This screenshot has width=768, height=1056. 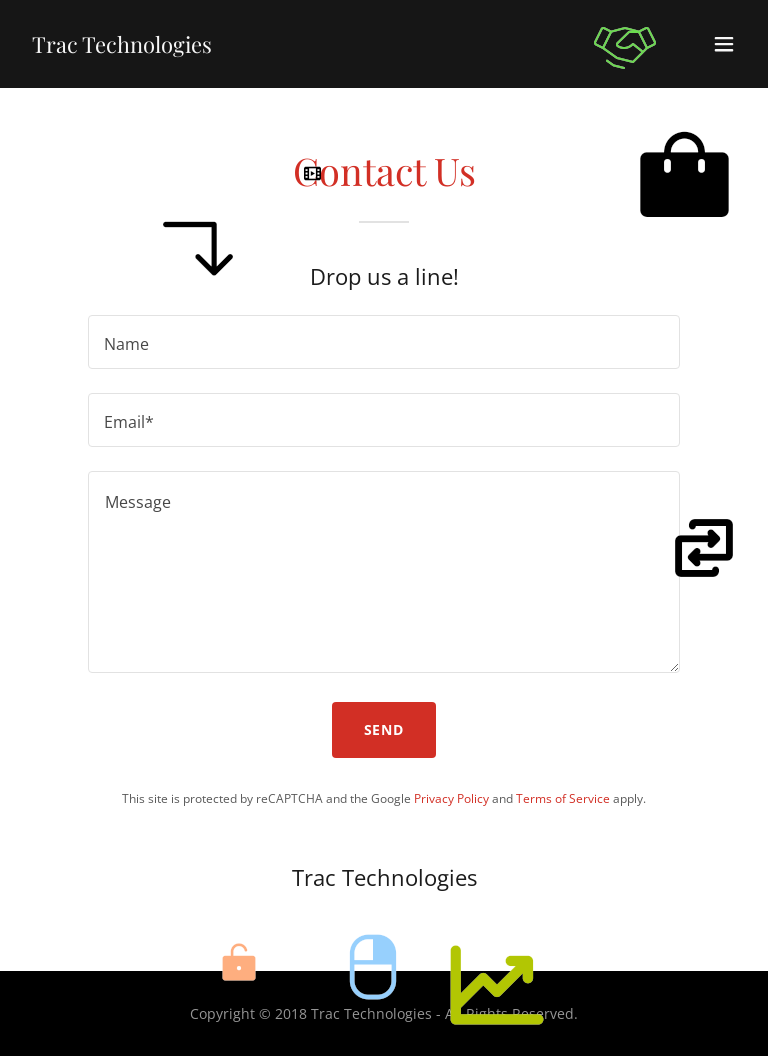 What do you see at coordinates (373, 967) in the screenshot?
I see `right-click action indicator` at bounding box center [373, 967].